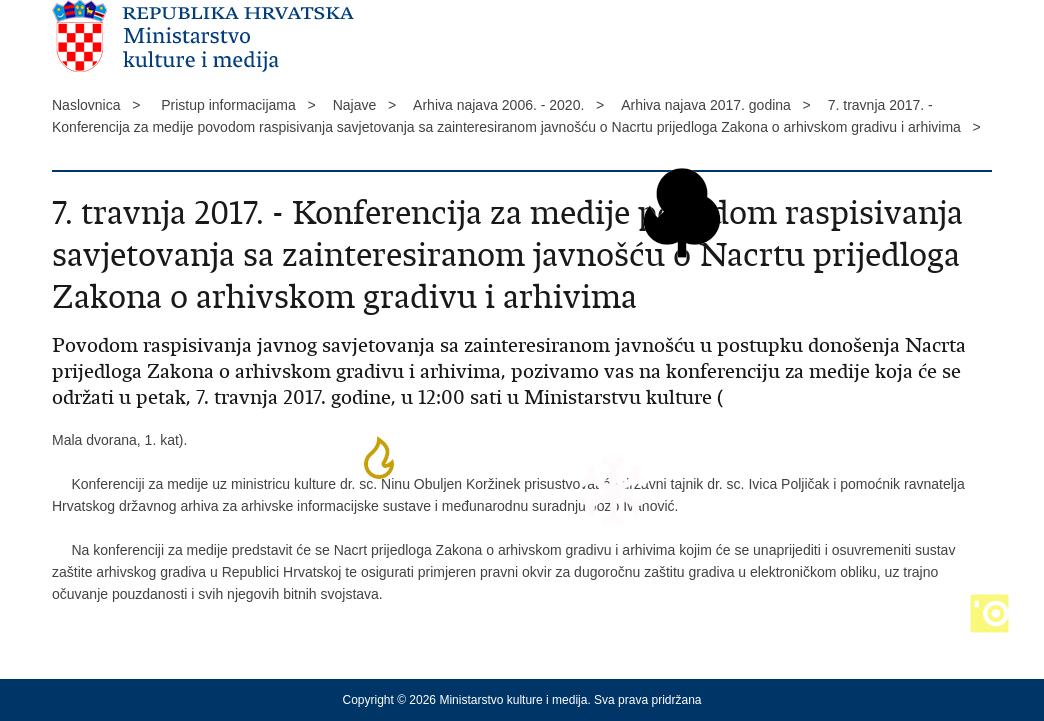 This screenshot has width=1044, height=721. I want to click on access nature or environmental settings, so click(682, 215).